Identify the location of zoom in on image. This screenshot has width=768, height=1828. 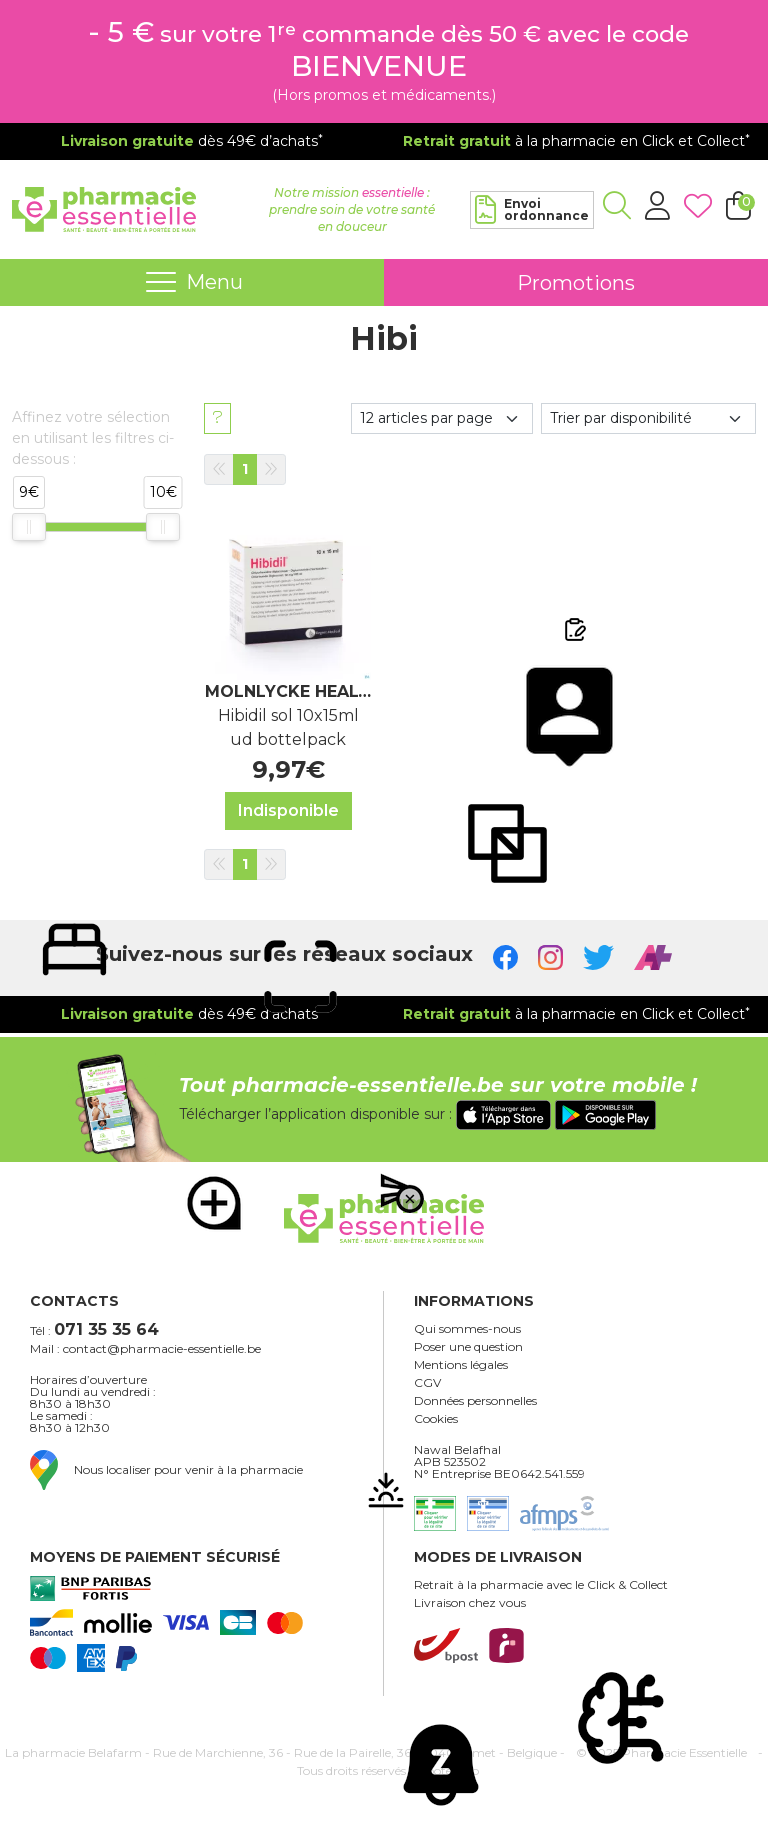
(214, 1203).